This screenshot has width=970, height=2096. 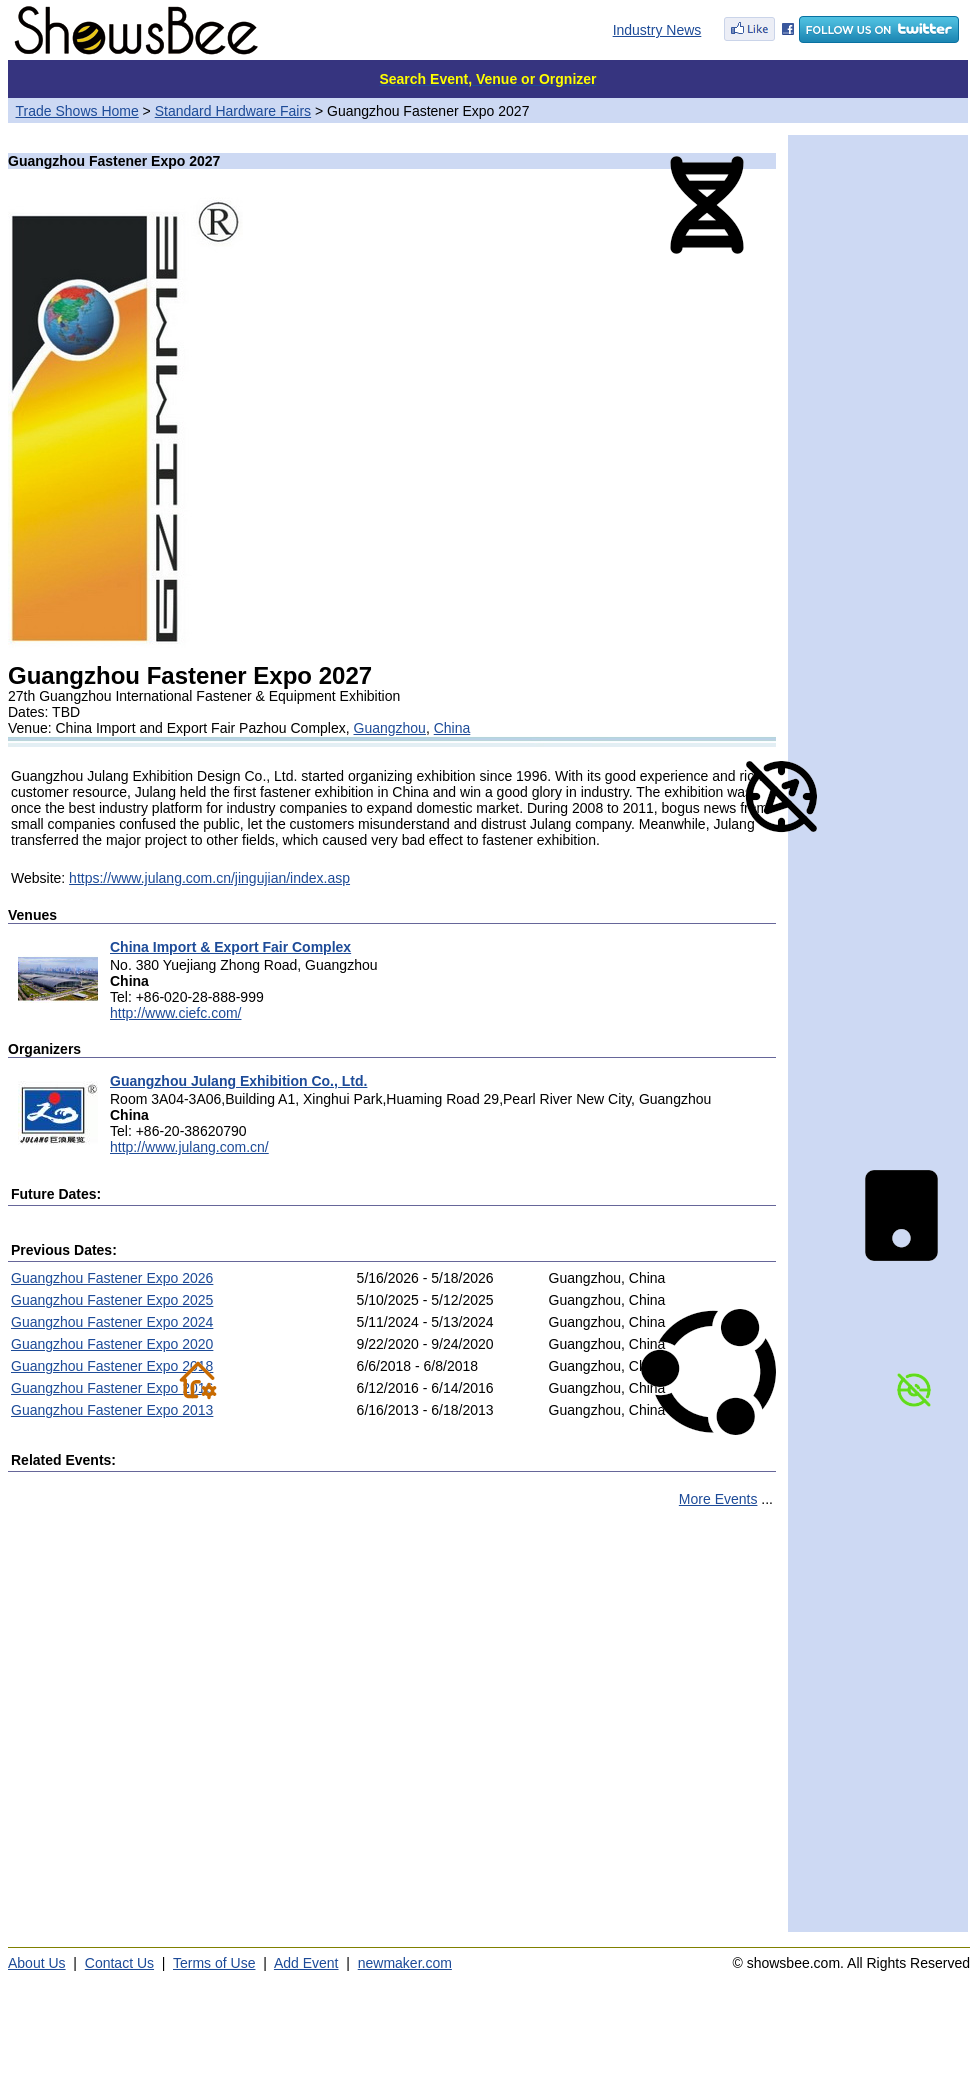 I want to click on disable pokémon go integration, so click(x=914, y=1390).